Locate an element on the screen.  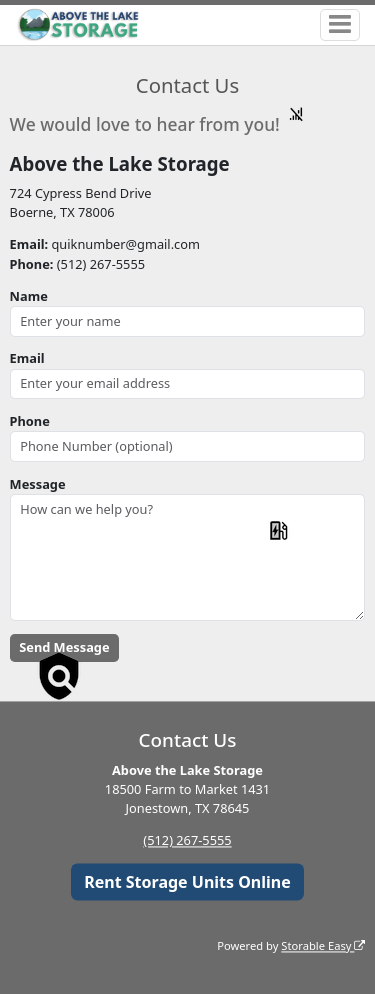
view privacy policy or terms is located at coordinates (59, 676).